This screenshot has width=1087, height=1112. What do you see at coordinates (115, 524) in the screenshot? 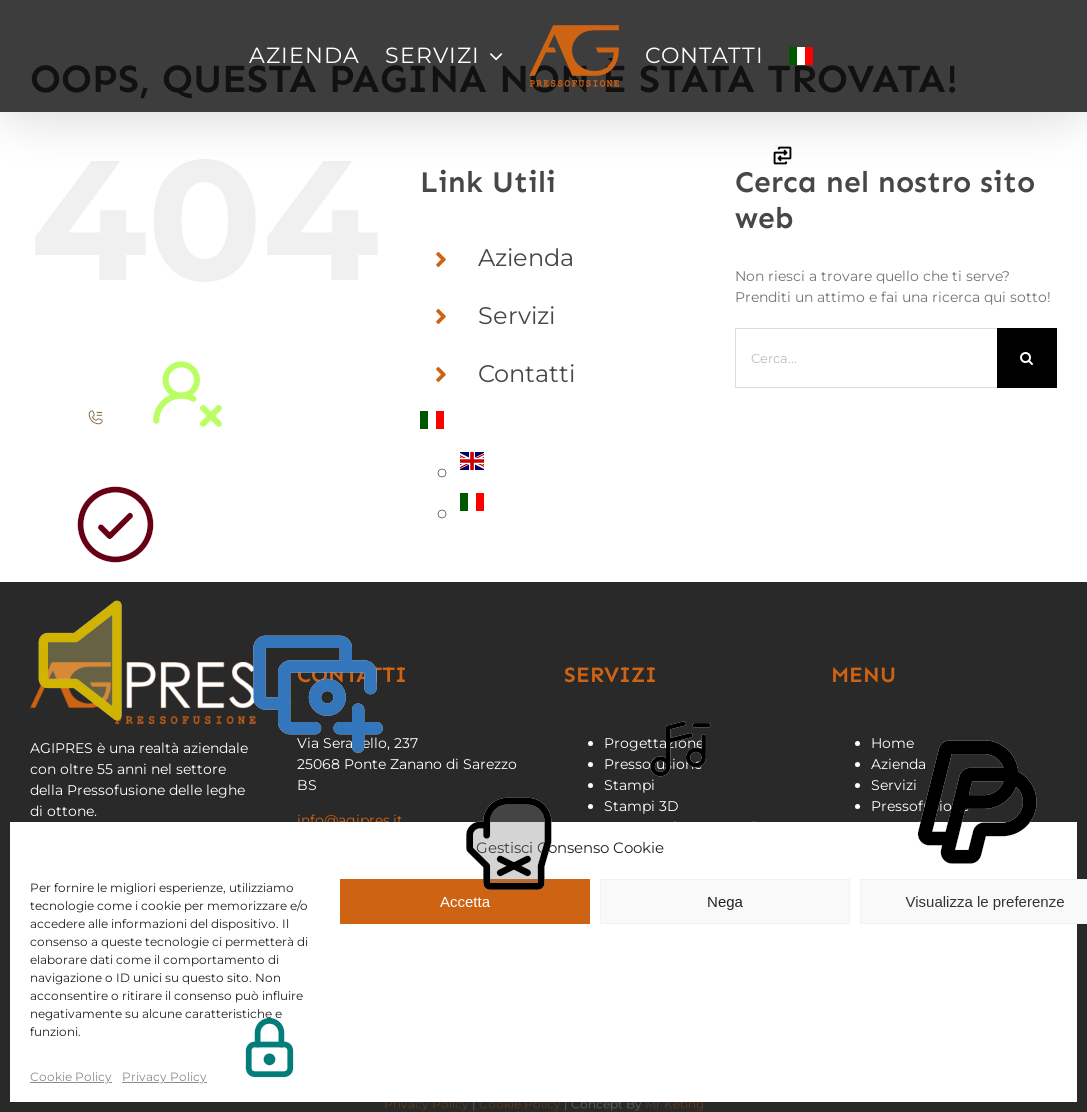
I see `indicates a completed or successful action` at bounding box center [115, 524].